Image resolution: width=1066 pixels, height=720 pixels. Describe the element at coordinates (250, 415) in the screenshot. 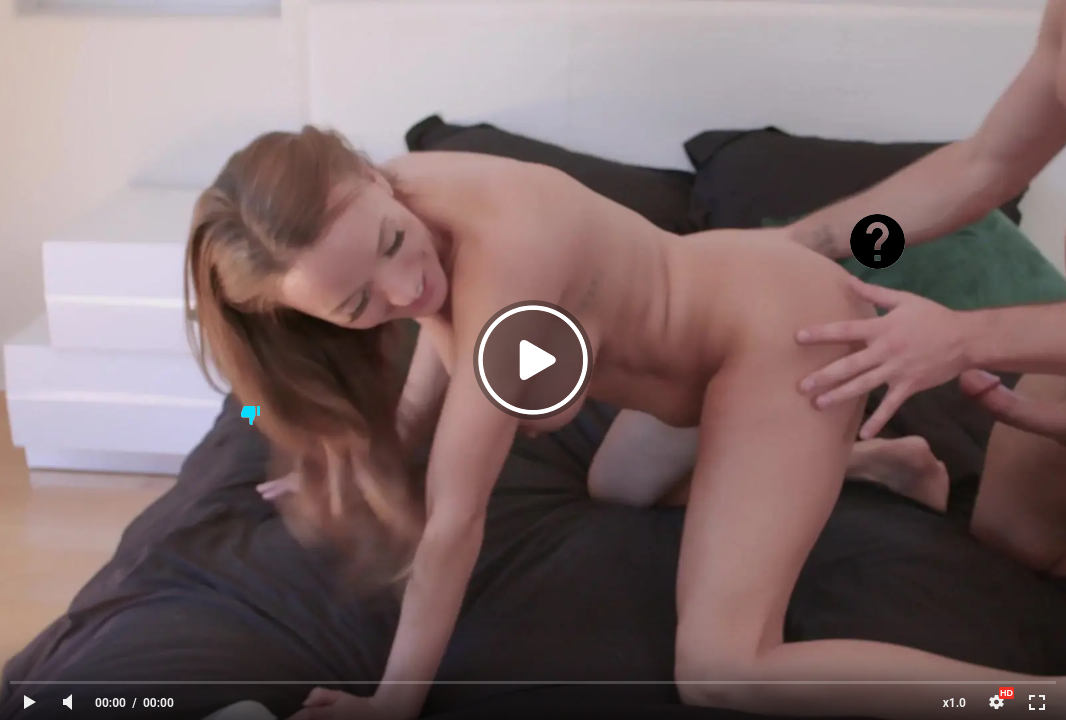

I see `dislike or downvote content` at that location.